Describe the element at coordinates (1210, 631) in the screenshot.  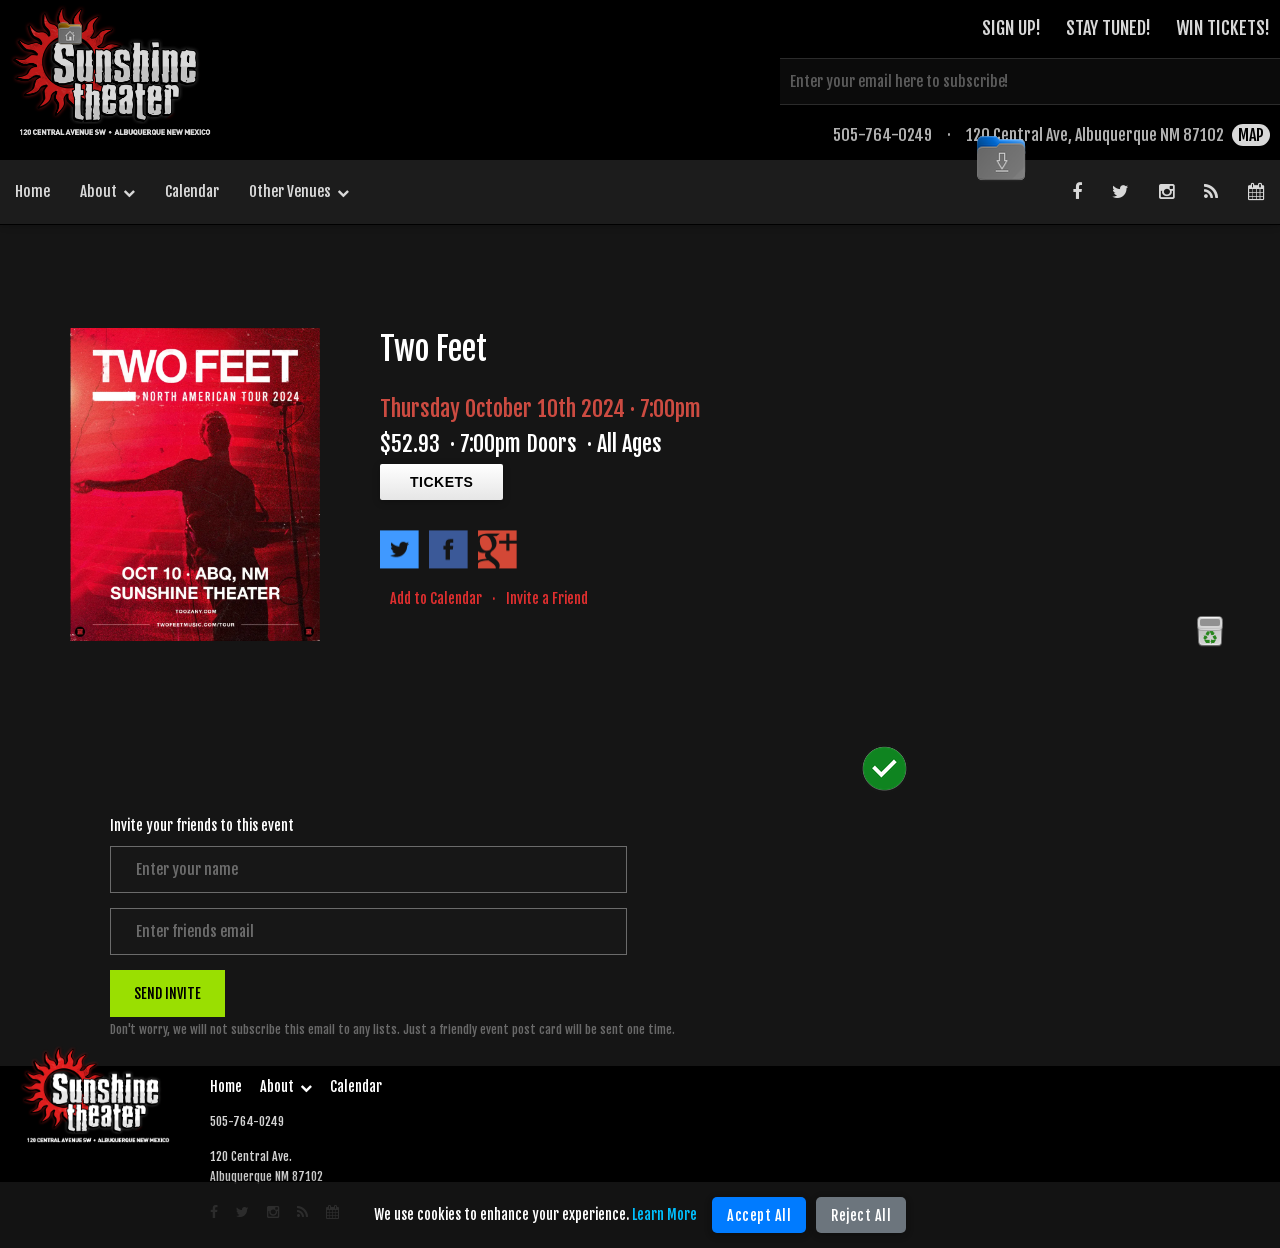
I see `open the trash or recycle bin` at that location.